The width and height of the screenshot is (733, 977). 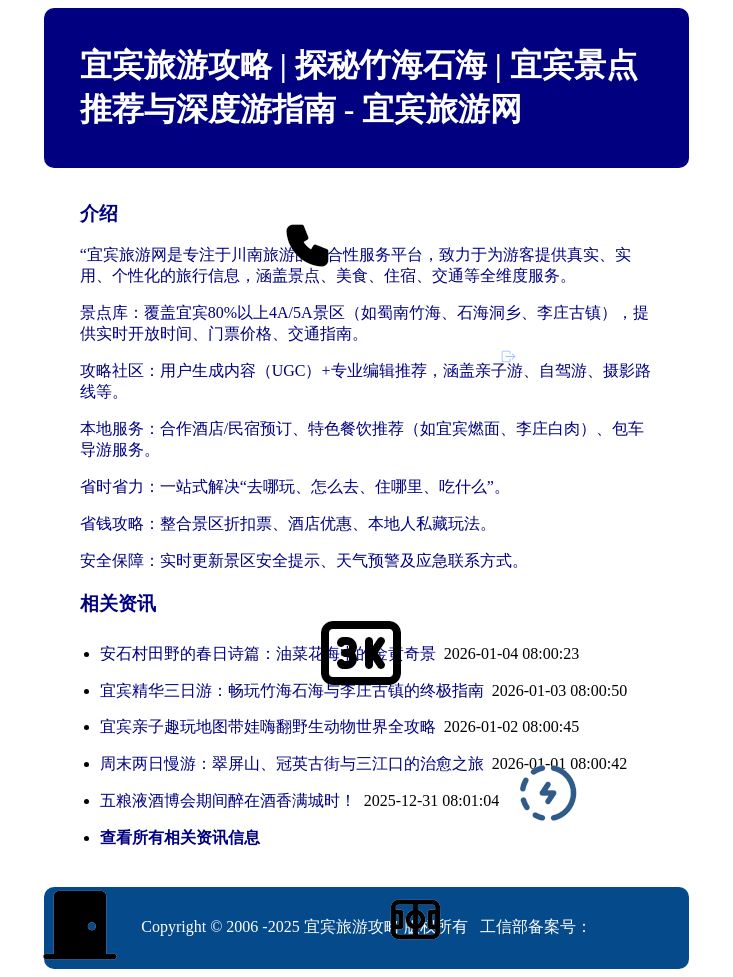 I want to click on view soccer field or pitch layout, so click(x=415, y=919).